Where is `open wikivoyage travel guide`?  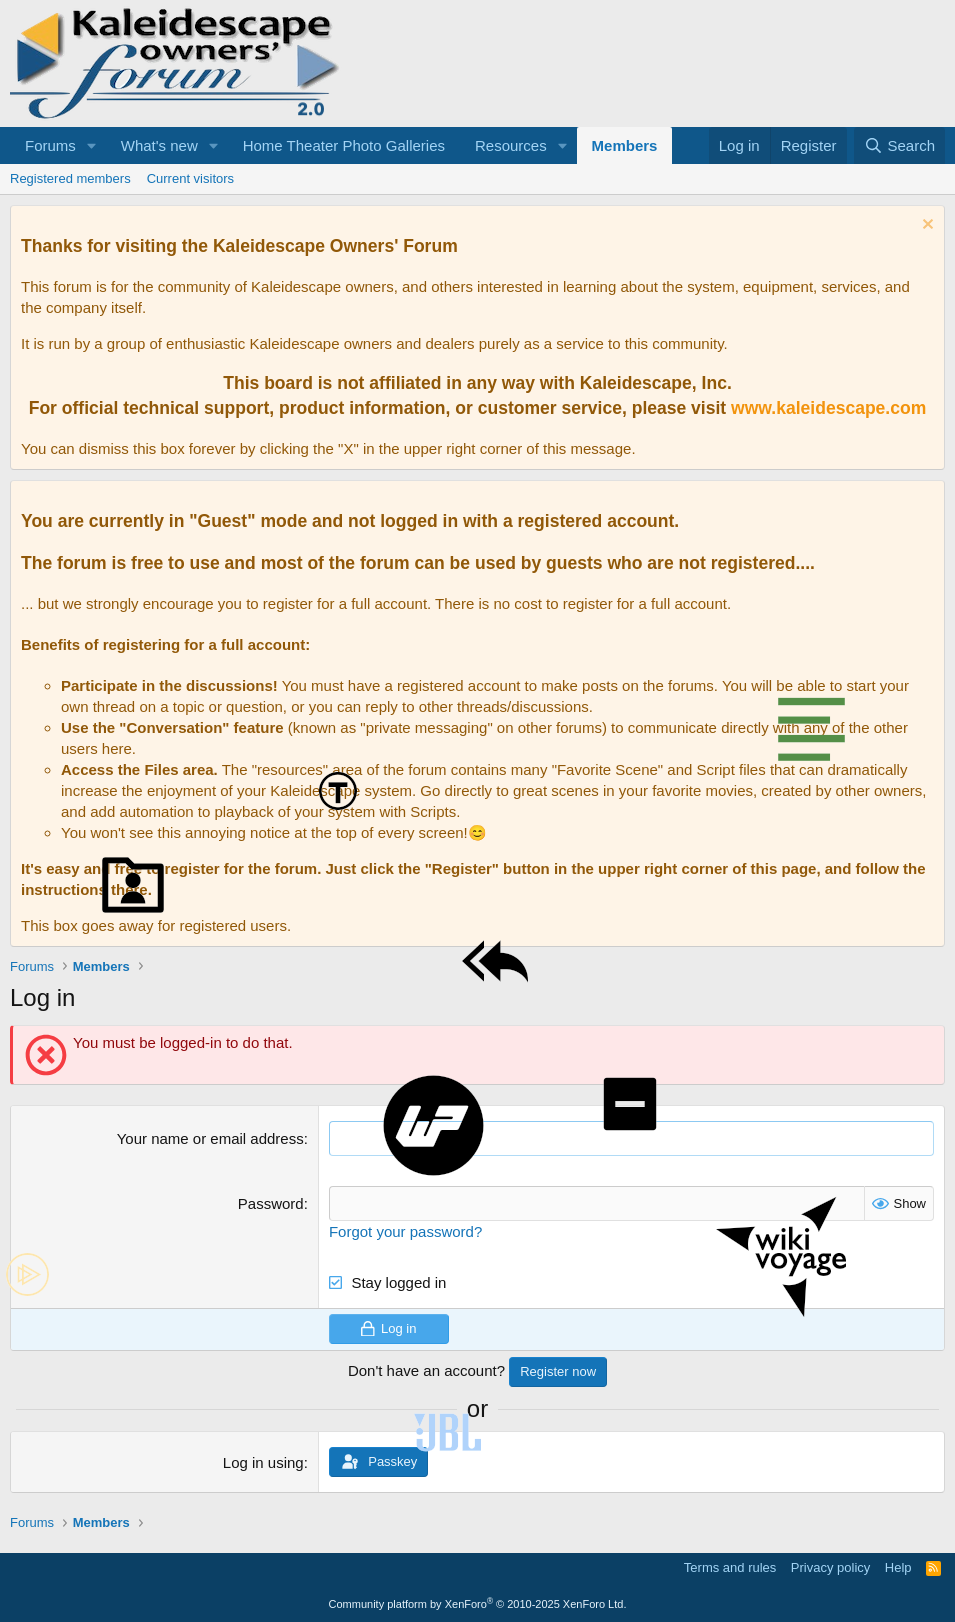 open wikivoyage travel guide is located at coordinates (781, 1257).